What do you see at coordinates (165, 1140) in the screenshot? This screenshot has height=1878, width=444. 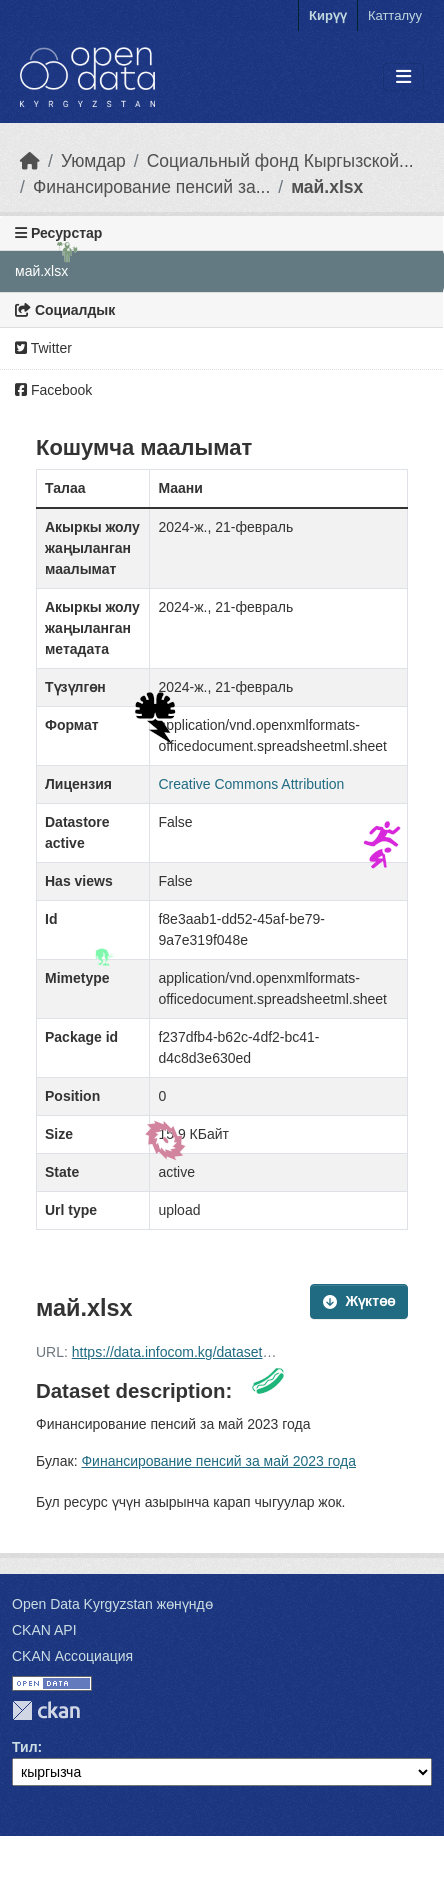 I see `craft or upgrade saw-type weapons` at bounding box center [165, 1140].